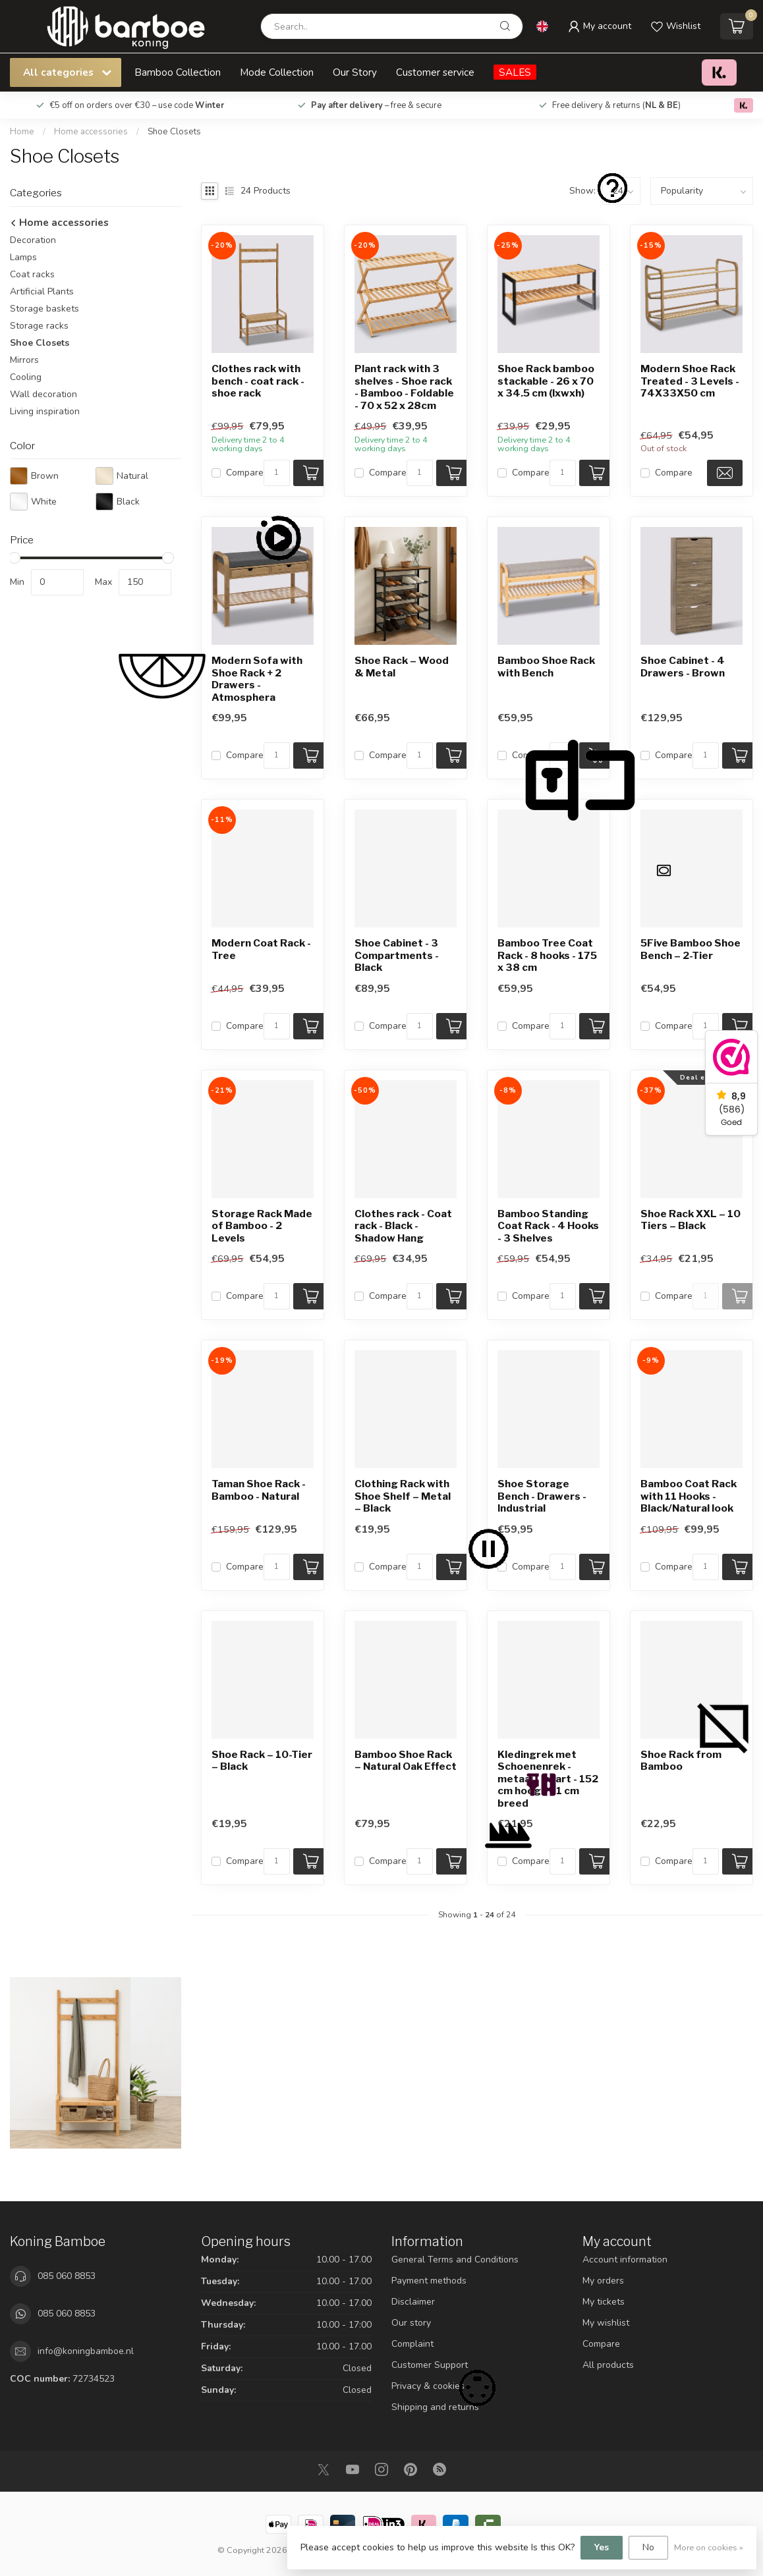 The image size is (763, 2576). Describe the element at coordinates (612, 188) in the screenshot. I see `access help or support` at that location.